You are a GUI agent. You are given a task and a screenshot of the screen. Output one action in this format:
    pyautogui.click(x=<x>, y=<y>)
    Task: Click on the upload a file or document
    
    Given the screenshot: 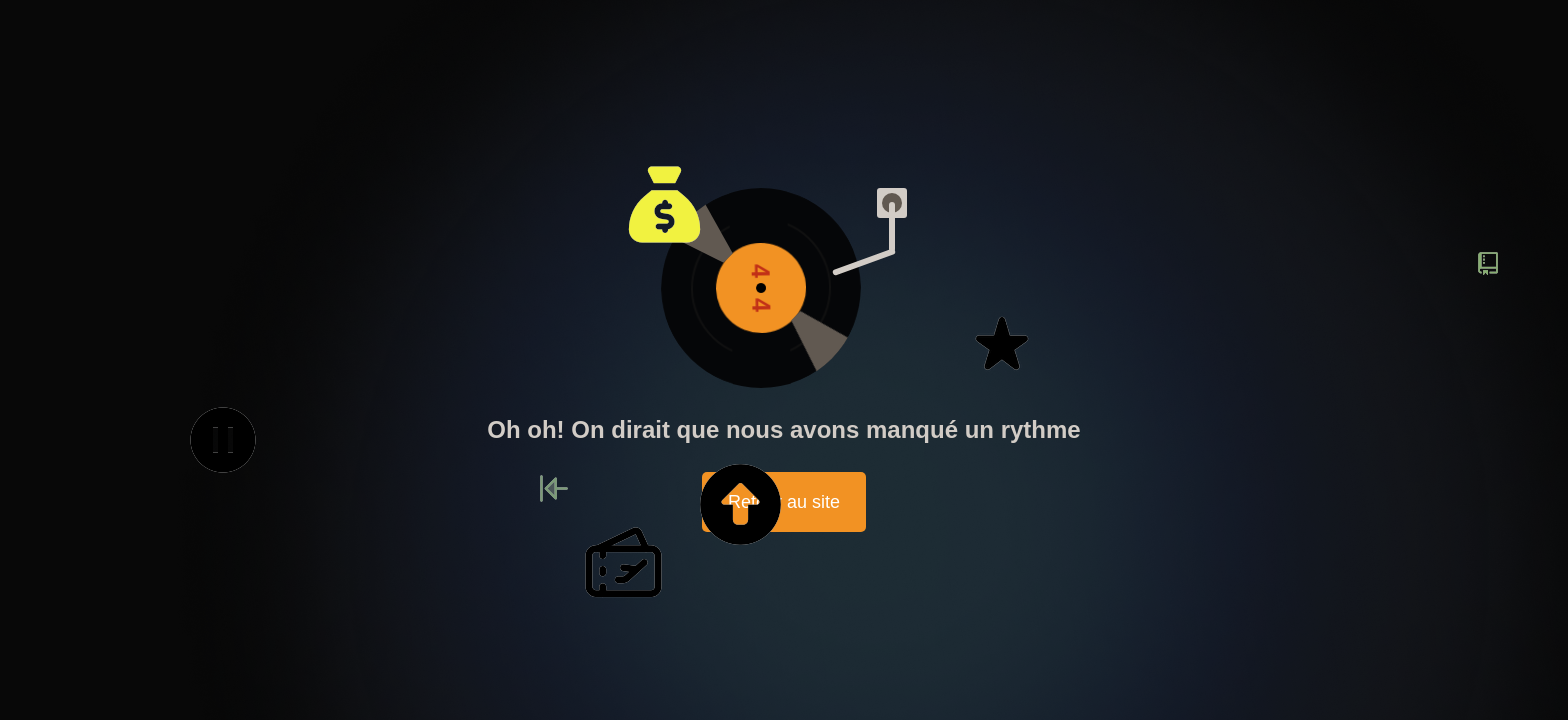 What is the action you would take?
    pyautogui.click(x=740, y=504)
    